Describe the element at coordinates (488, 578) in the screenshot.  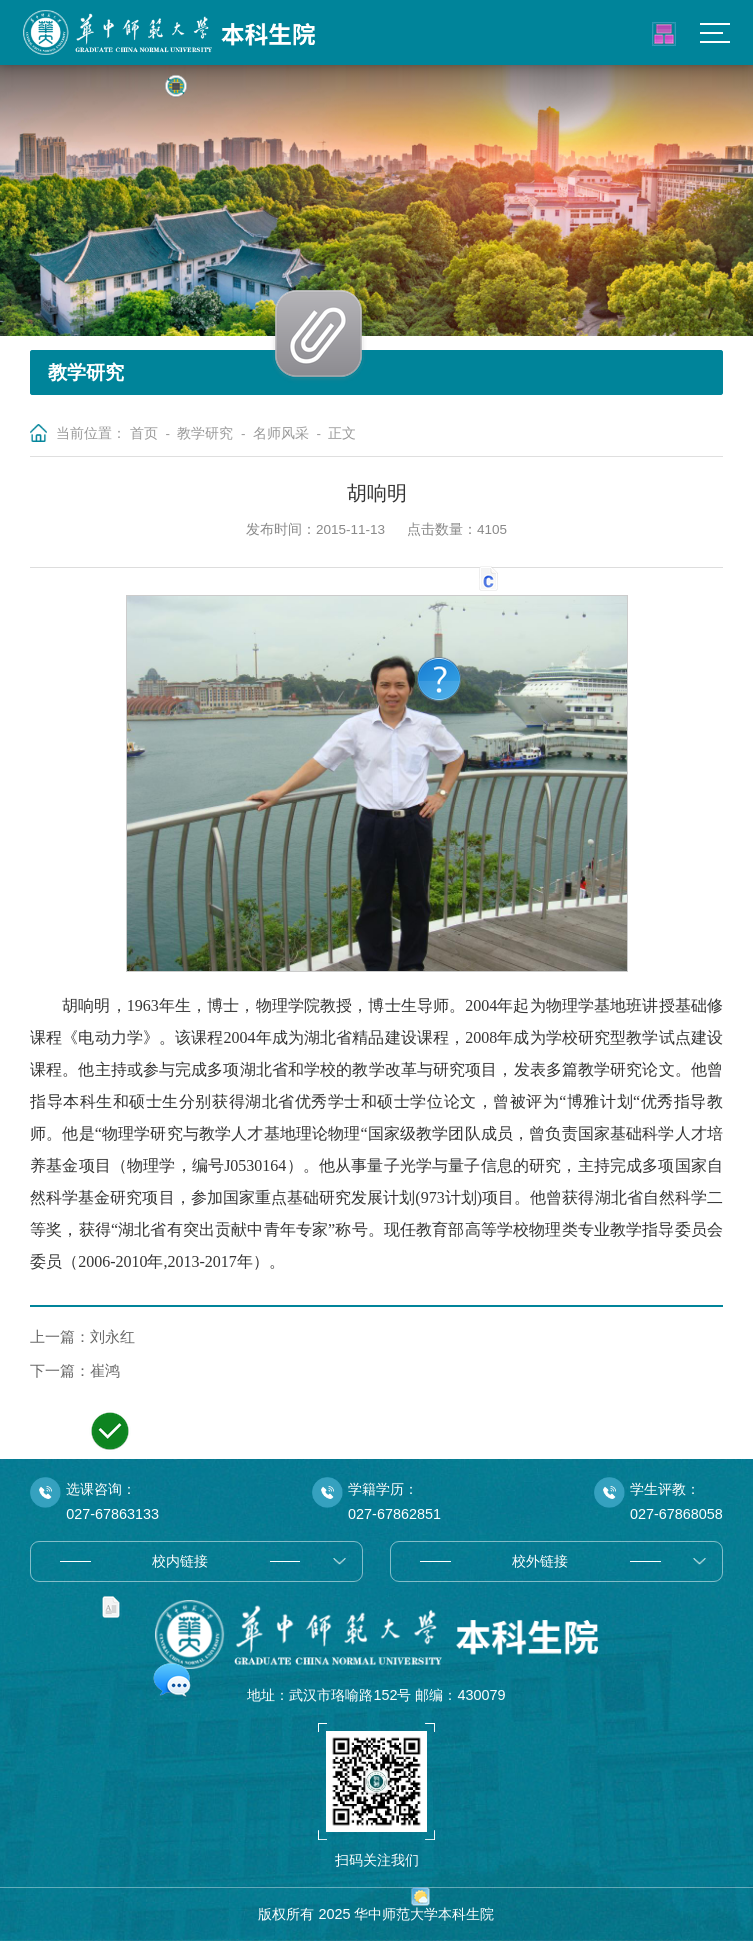
I see `a C programming language source file` at that location.